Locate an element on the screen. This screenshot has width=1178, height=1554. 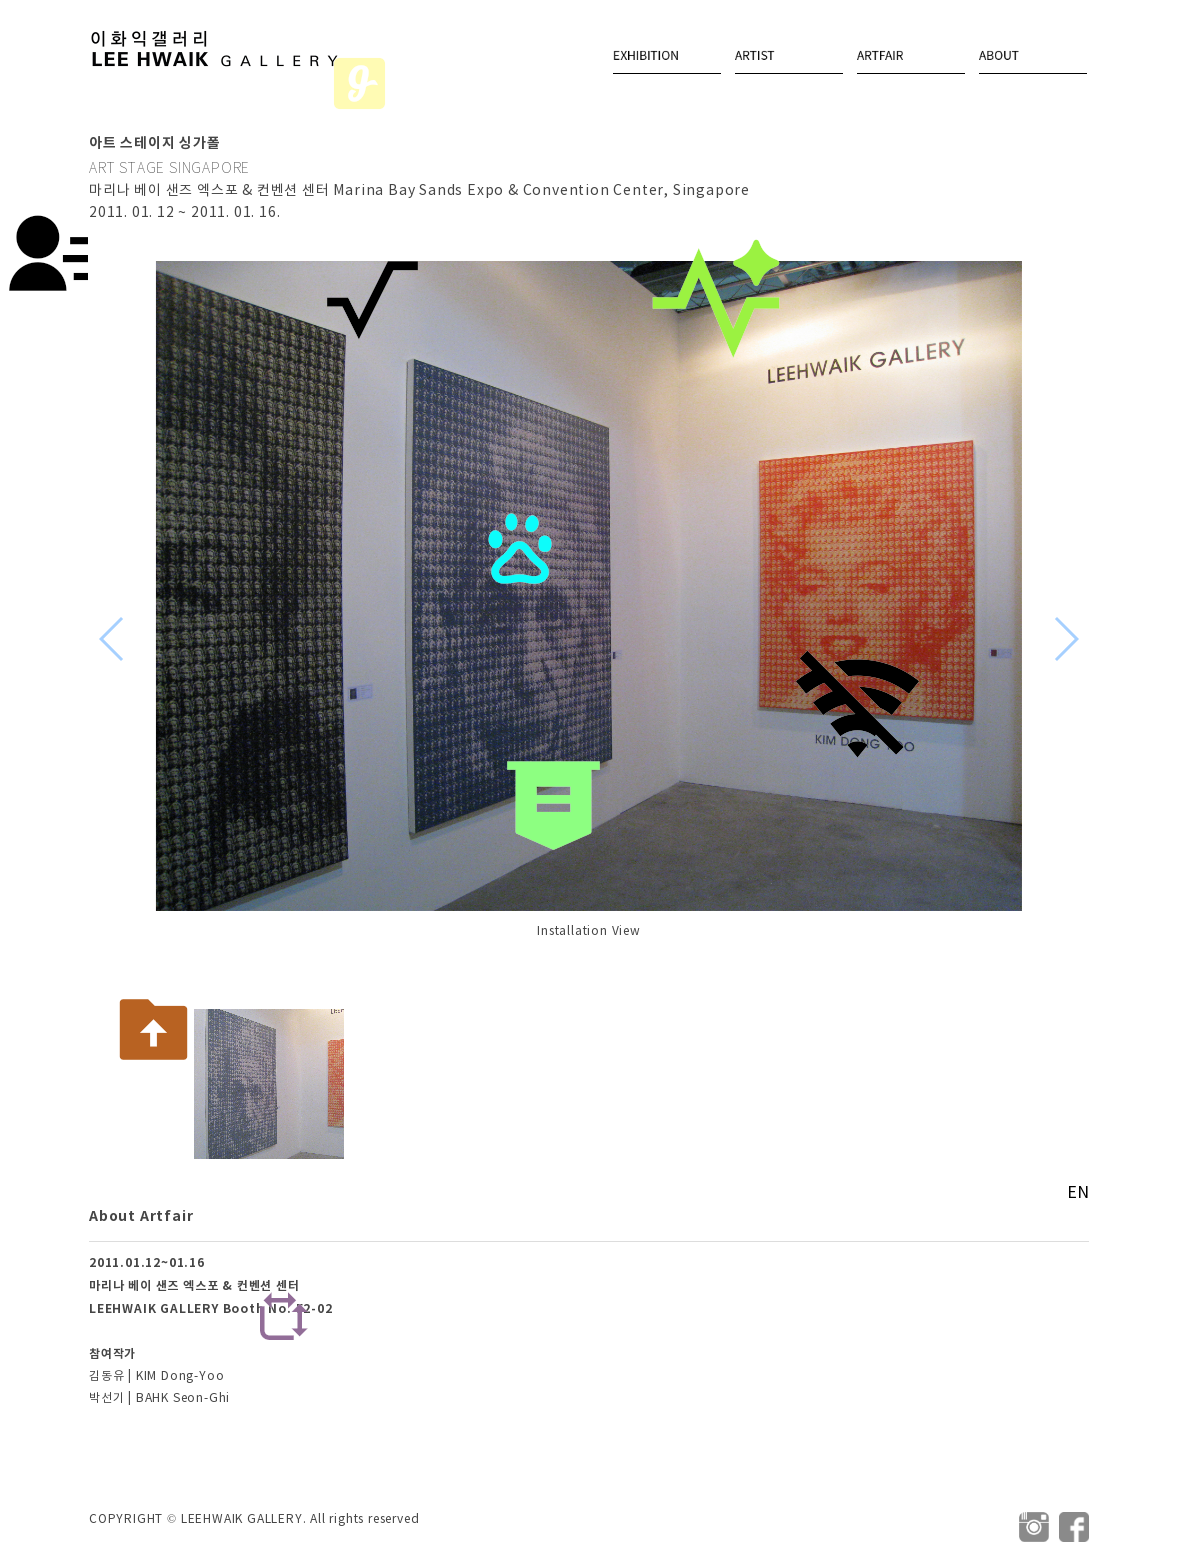
indicates no wifi connection available is located at coordinates (857, 708).